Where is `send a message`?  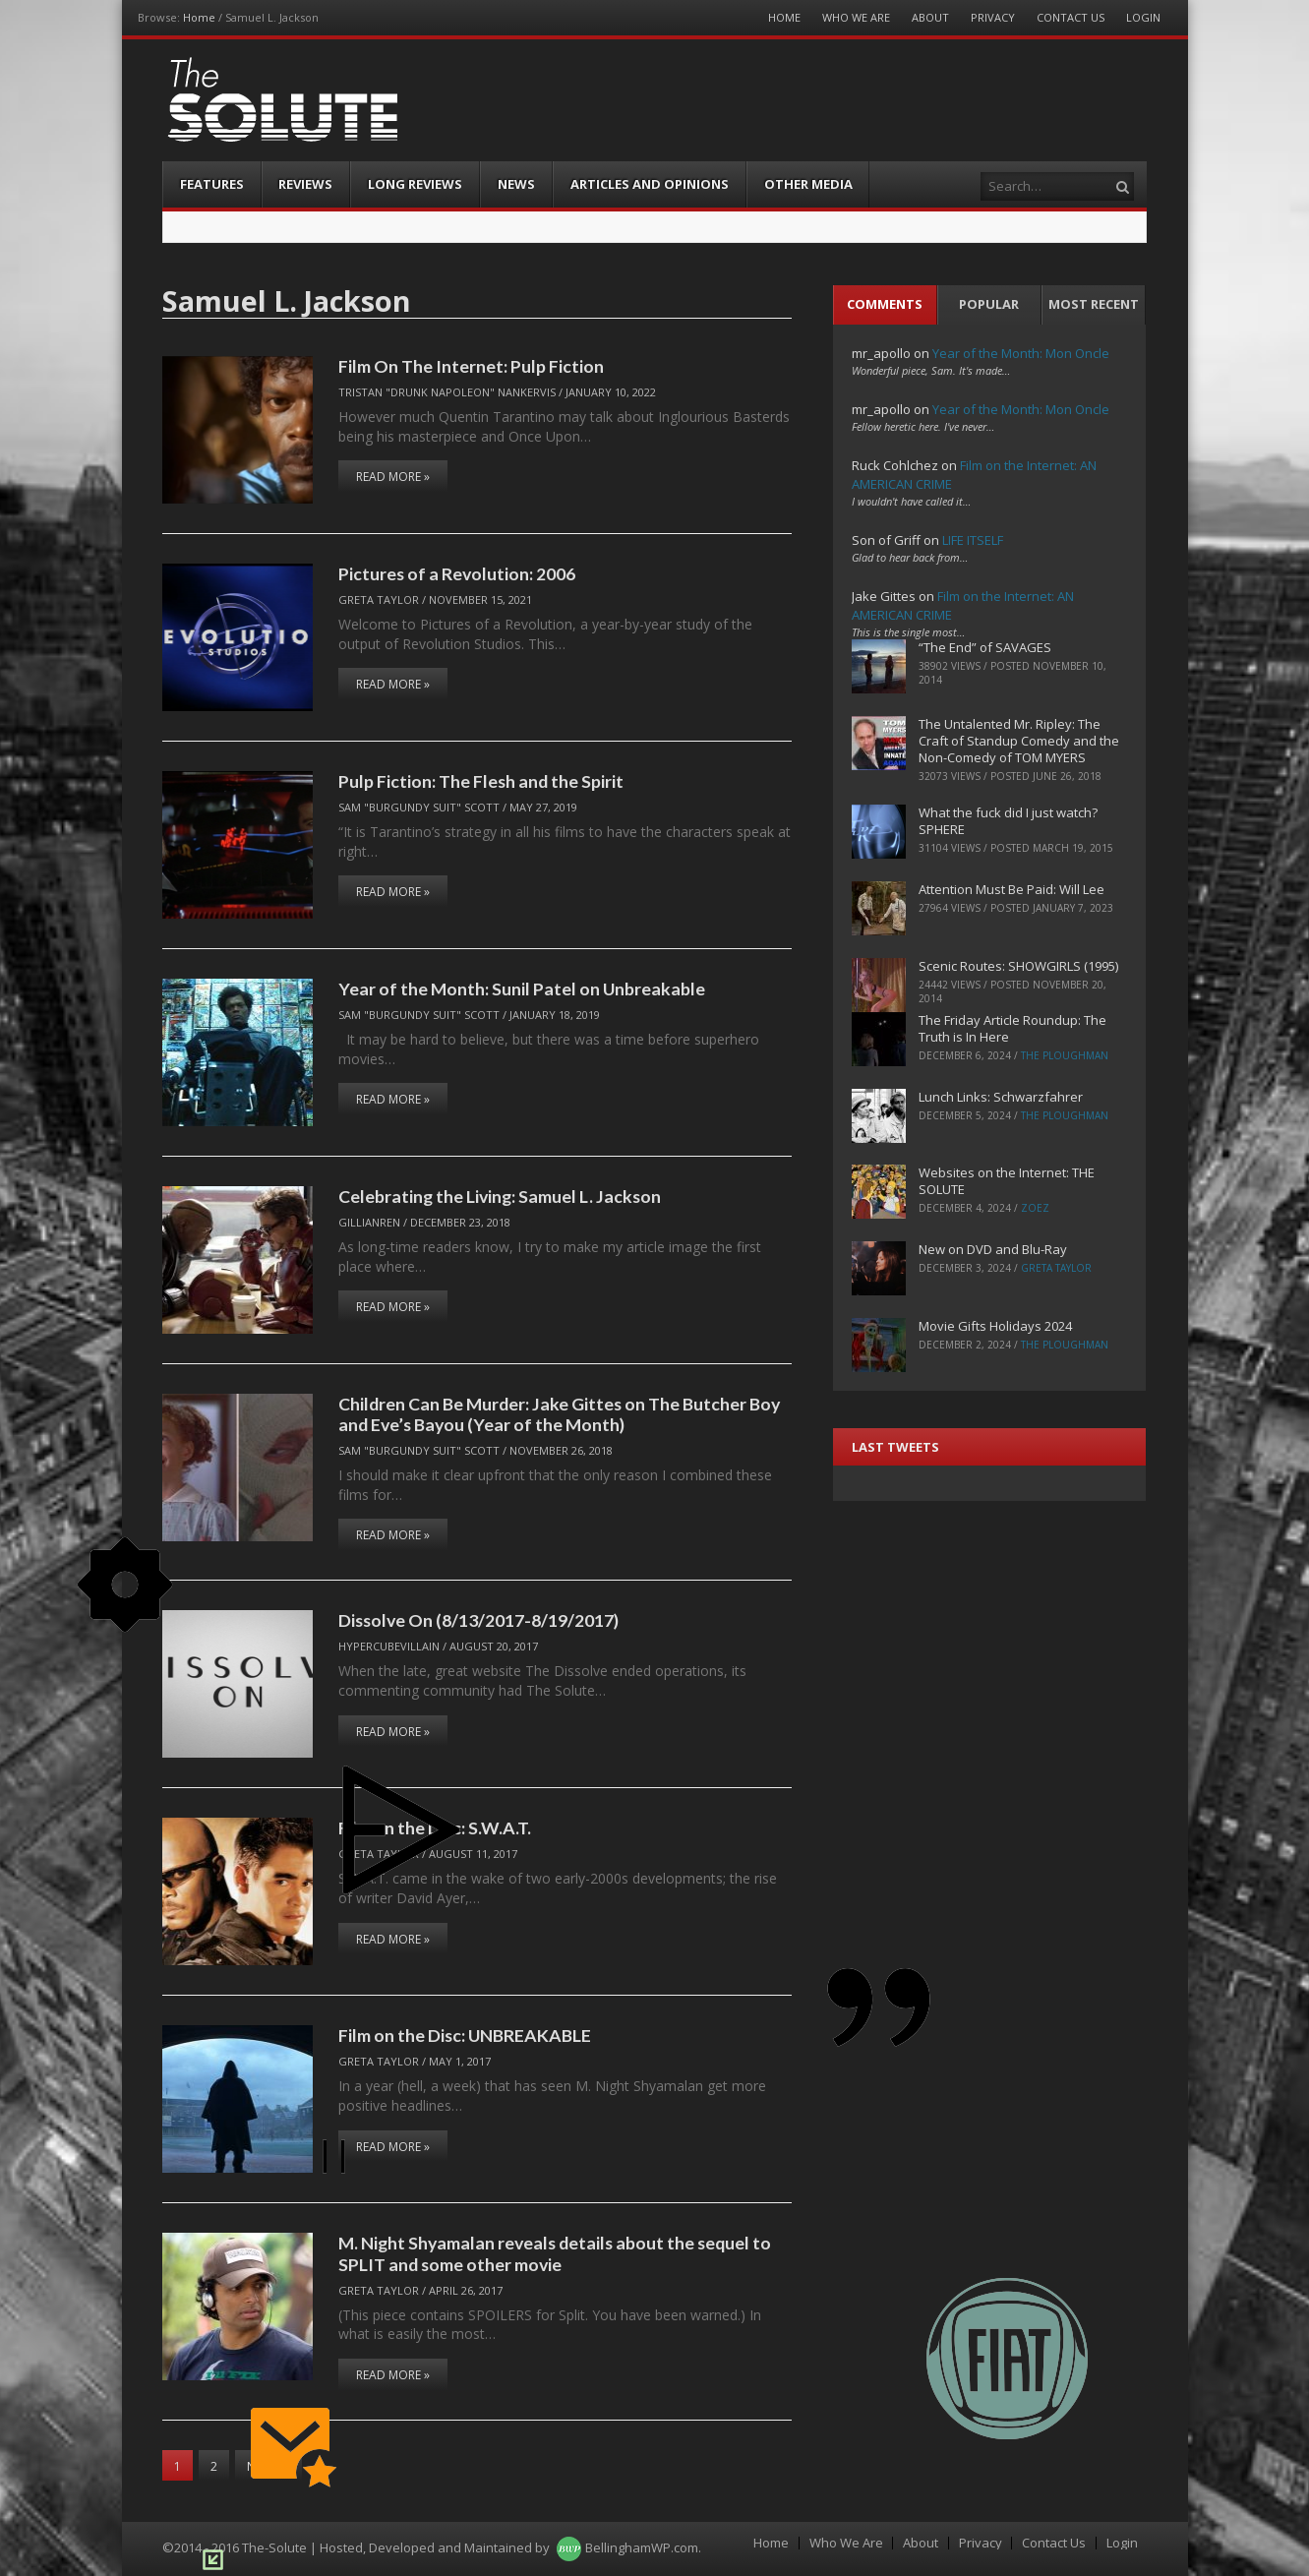 send a message is located at coordinates (396, 1829).